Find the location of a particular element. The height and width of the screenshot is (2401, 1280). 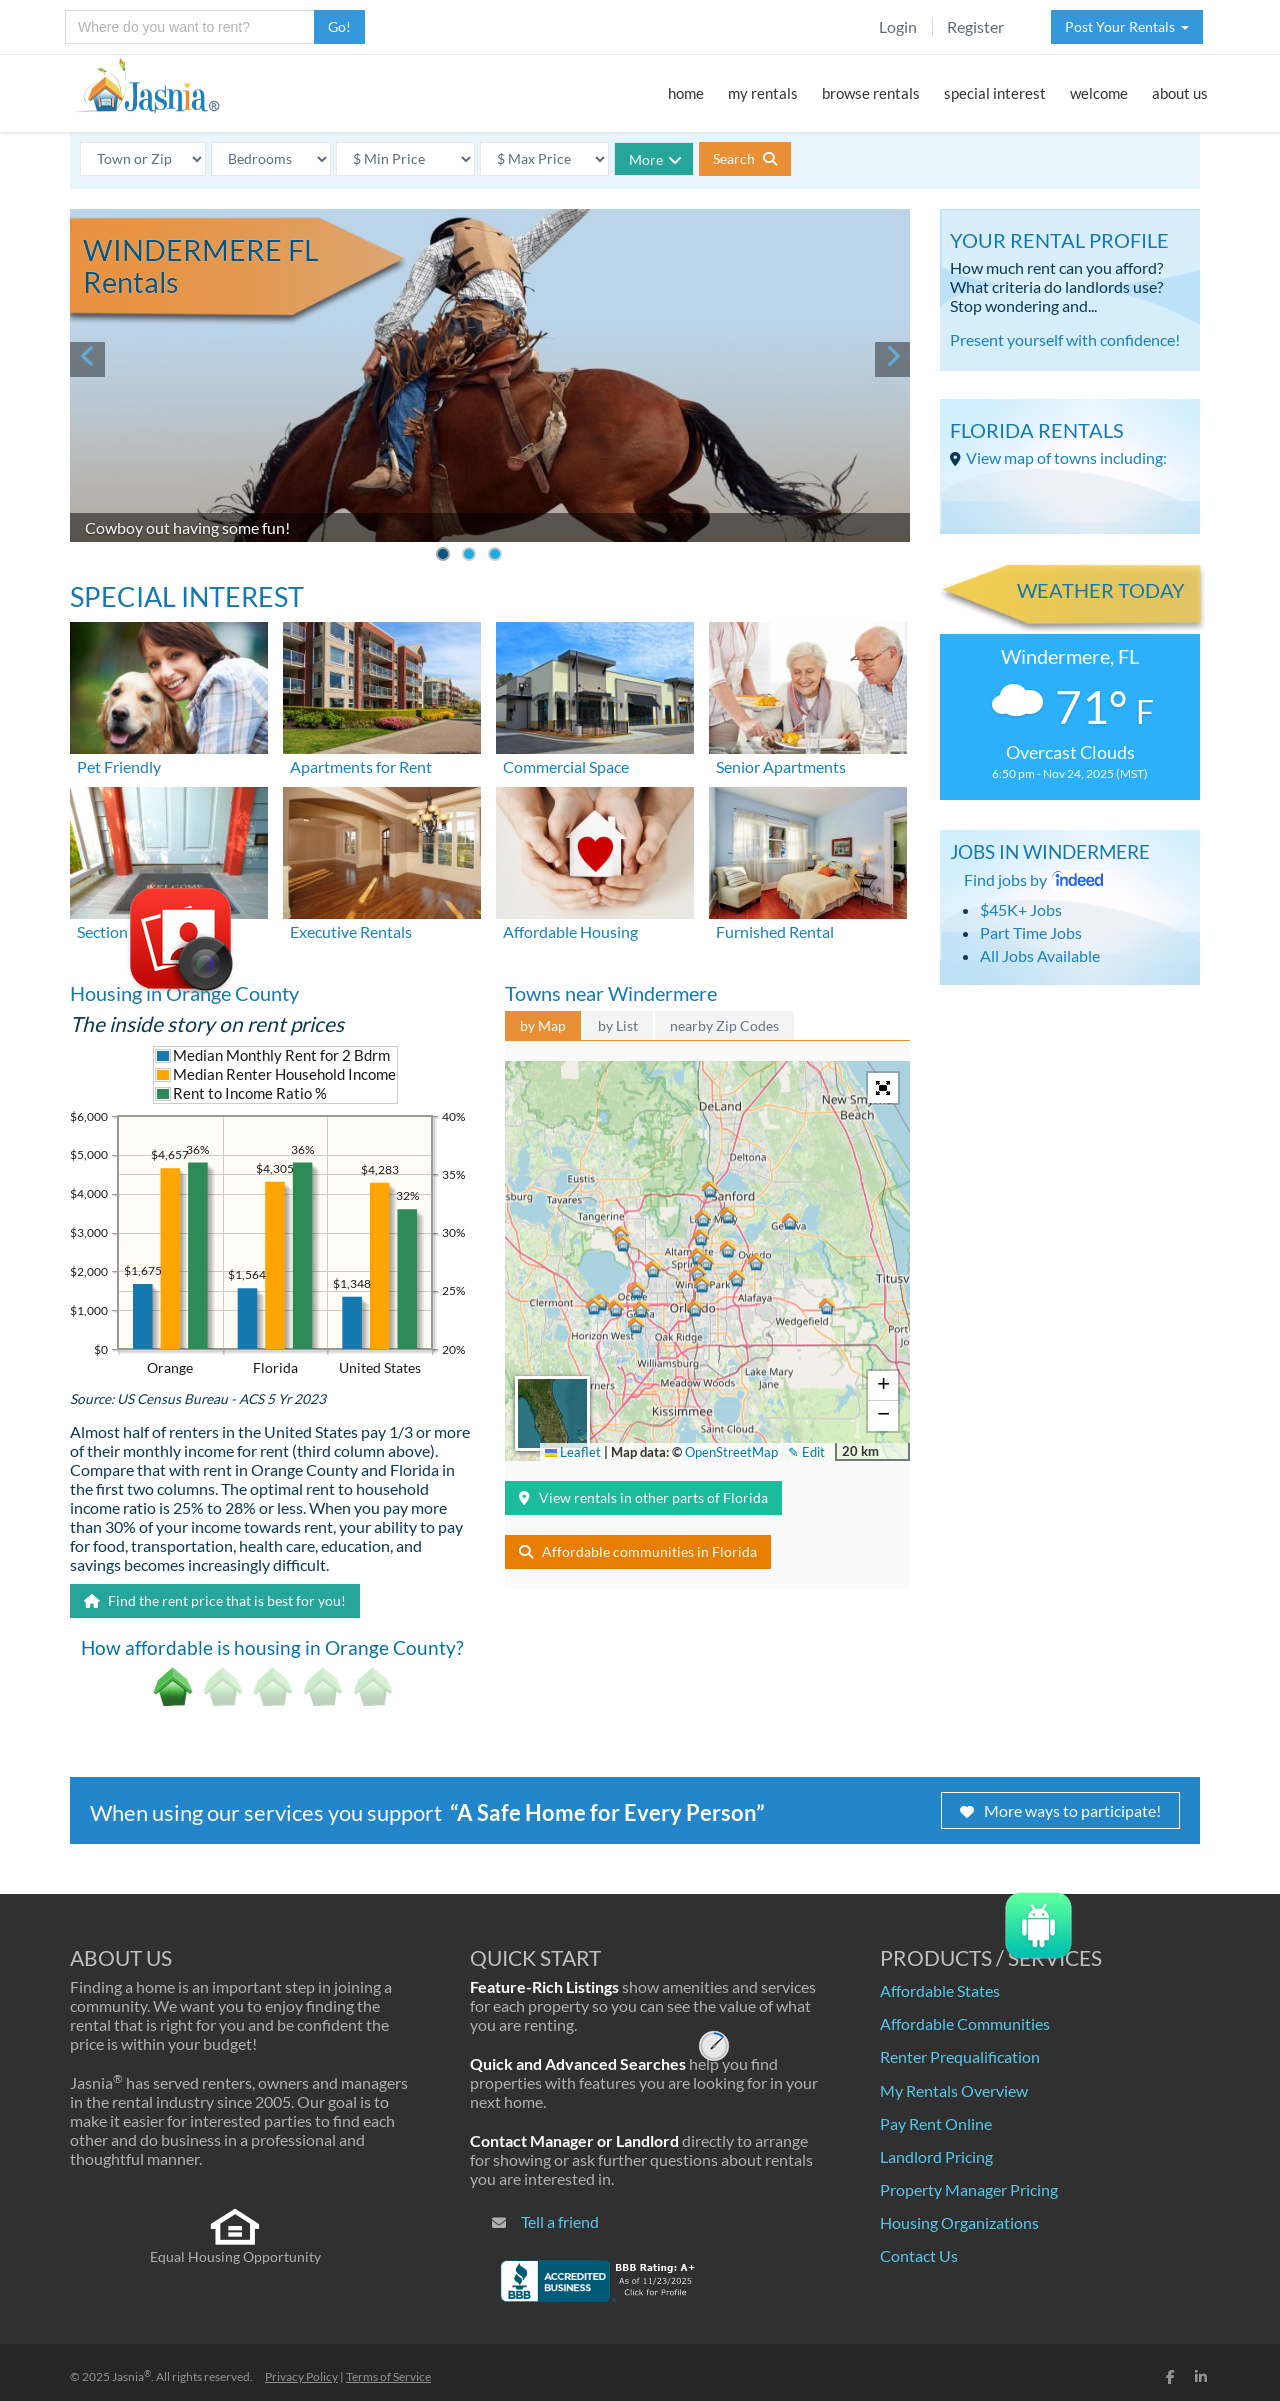

open sysprof system profiler application is located at coordinates (714, 2046).